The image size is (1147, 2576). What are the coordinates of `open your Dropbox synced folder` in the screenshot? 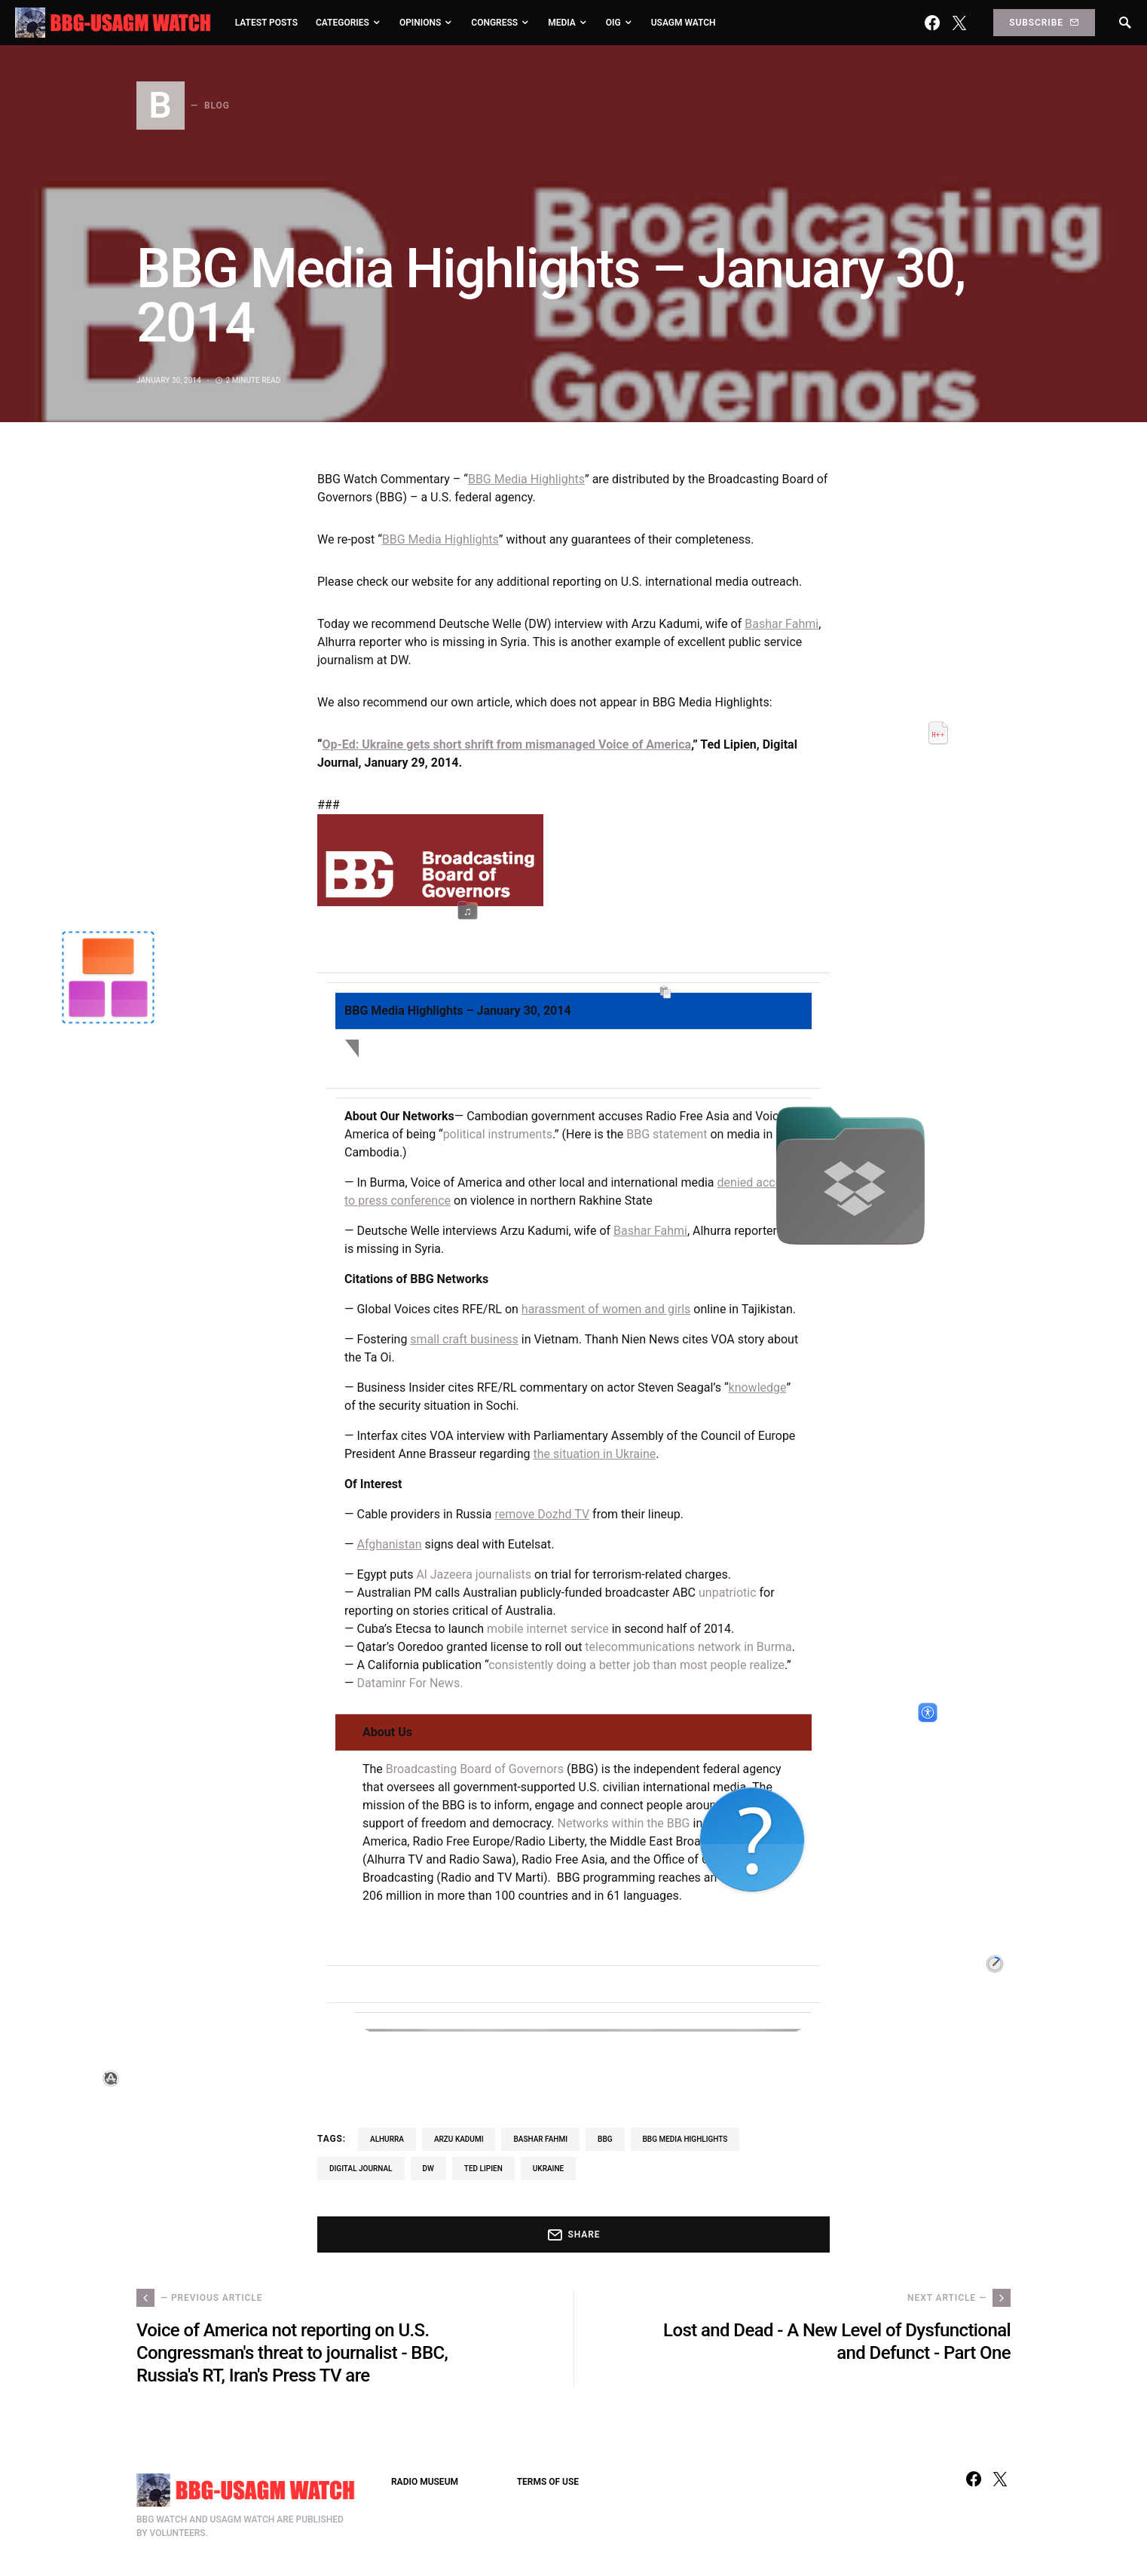 It's located at (850, 1175).